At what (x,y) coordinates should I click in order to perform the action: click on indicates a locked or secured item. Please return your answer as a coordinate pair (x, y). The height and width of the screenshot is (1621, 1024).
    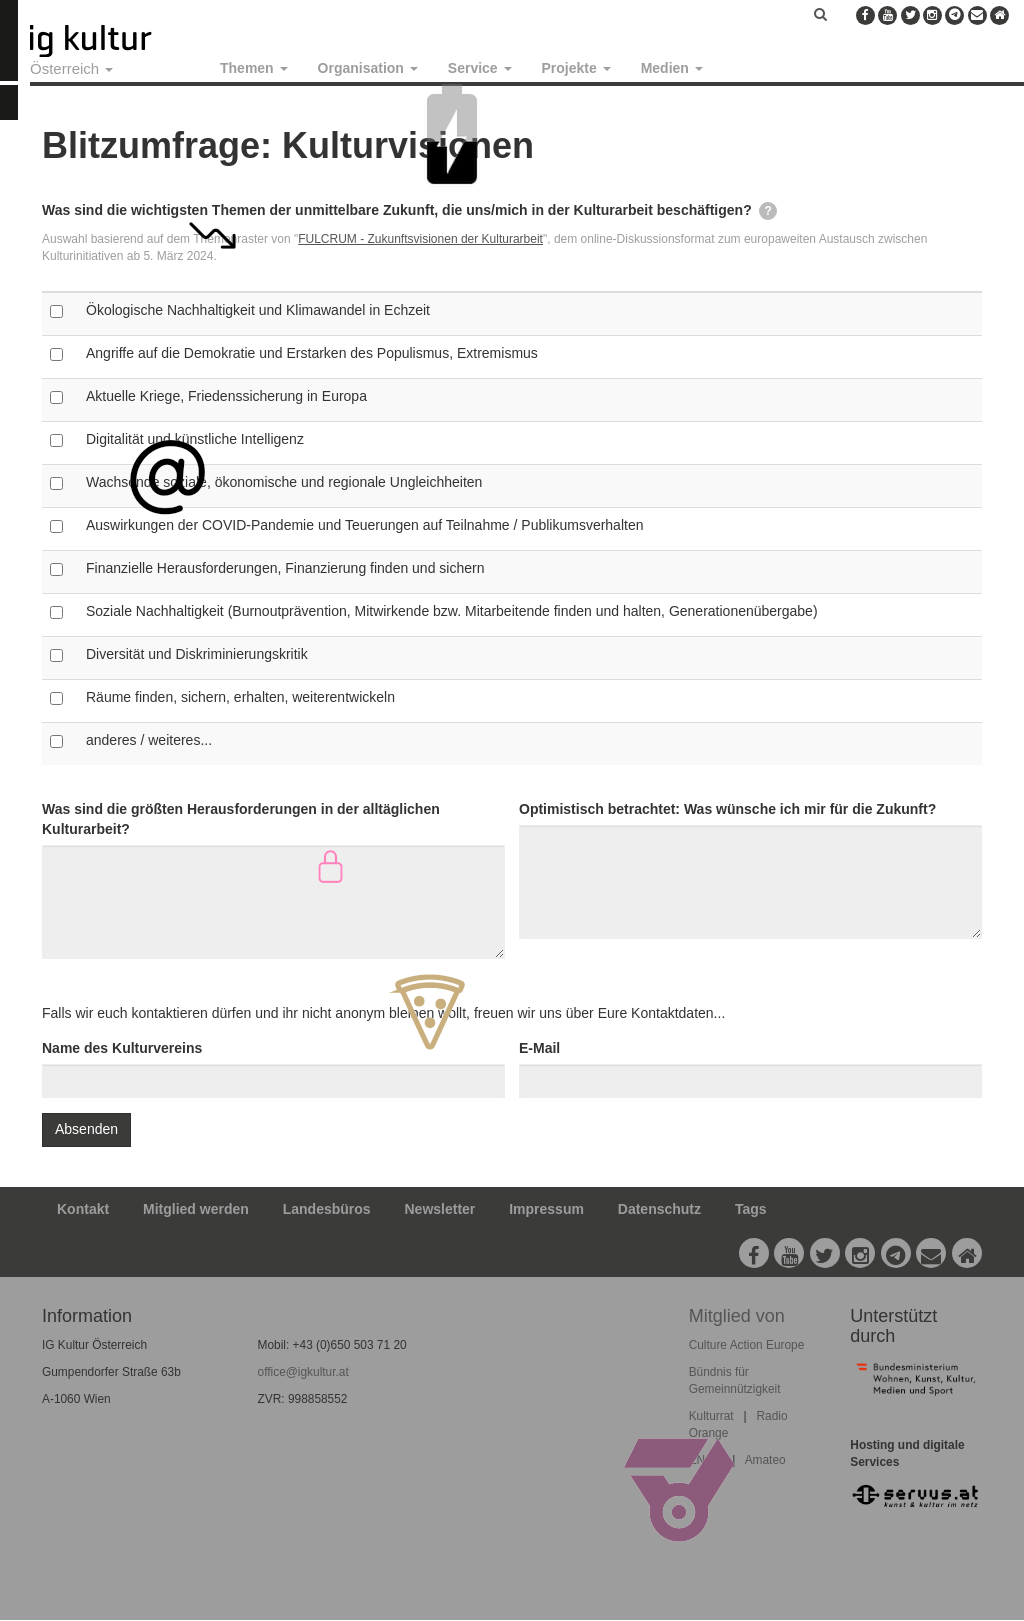
    Looking at the image, I should click on (330, 866).